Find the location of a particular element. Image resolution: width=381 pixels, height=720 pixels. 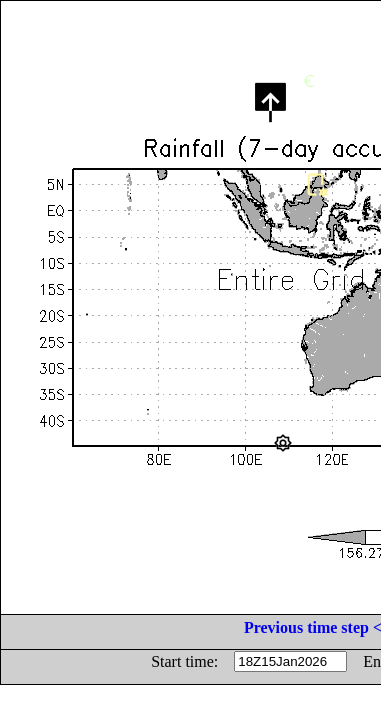

access mobile device settings is located at coordinates (315, 184).